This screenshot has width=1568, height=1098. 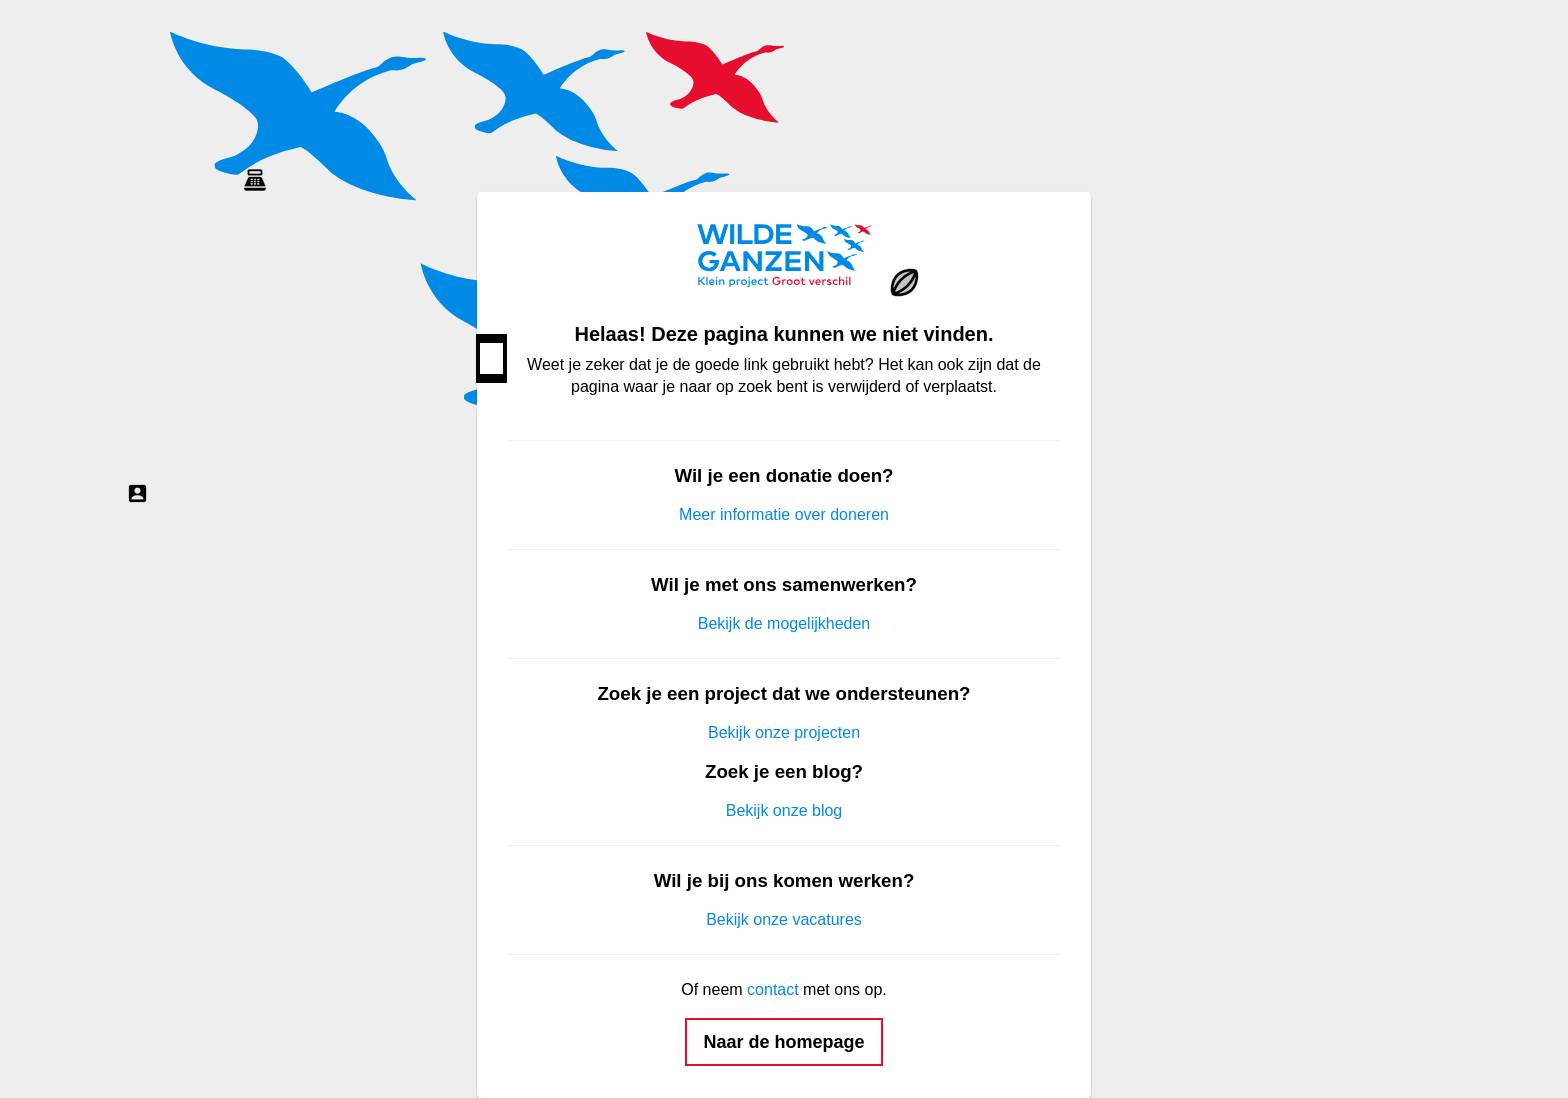 What do you see at coordinates (137, 493) in the screenshot?
I see `access your account or profile` at bounding box center [137, 493].